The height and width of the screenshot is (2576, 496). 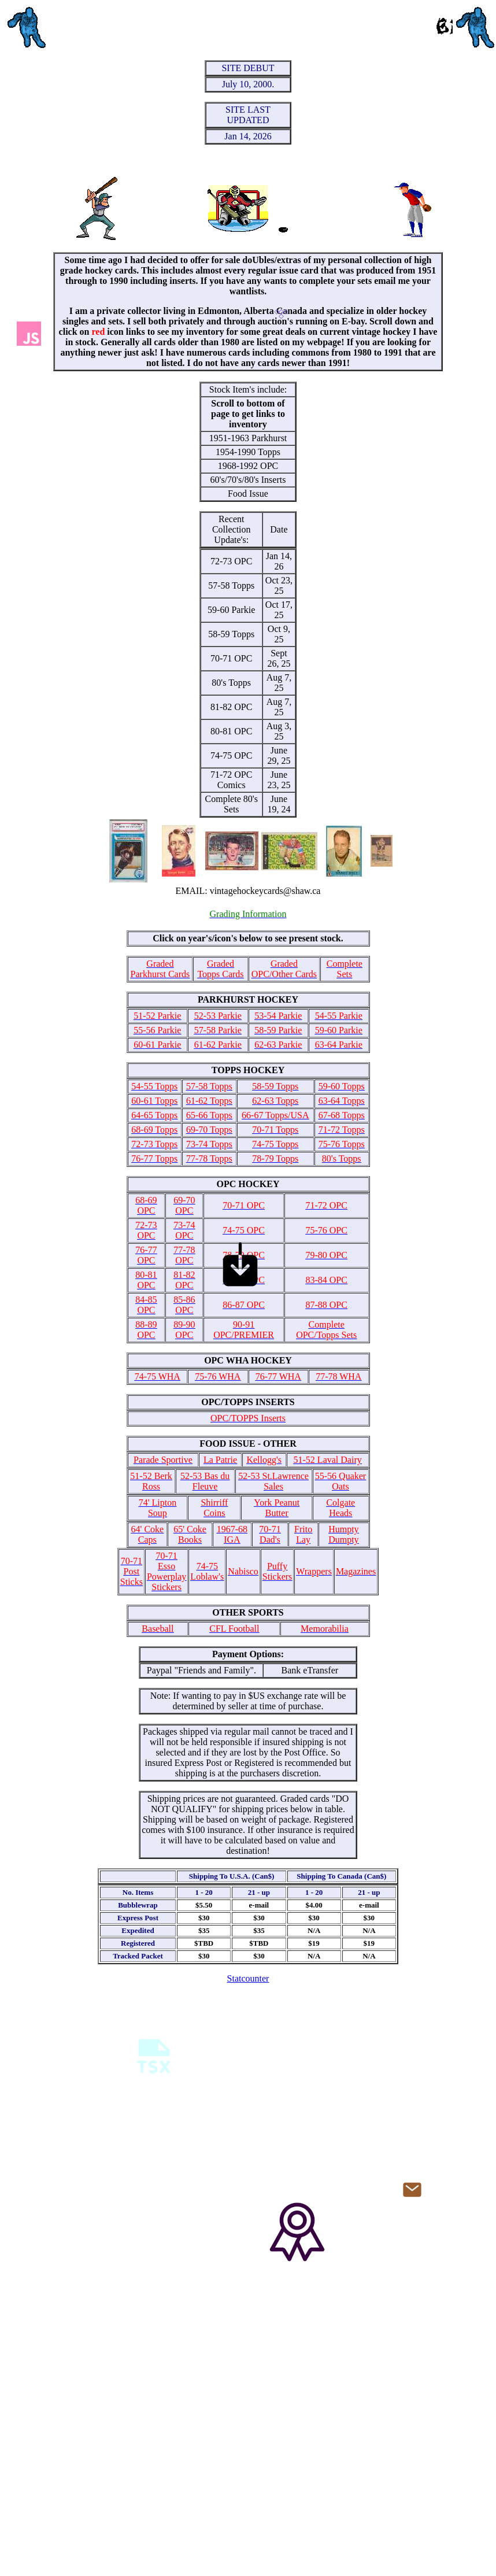 I want to click on view achievements or awards, so click(x=297, y=2232).